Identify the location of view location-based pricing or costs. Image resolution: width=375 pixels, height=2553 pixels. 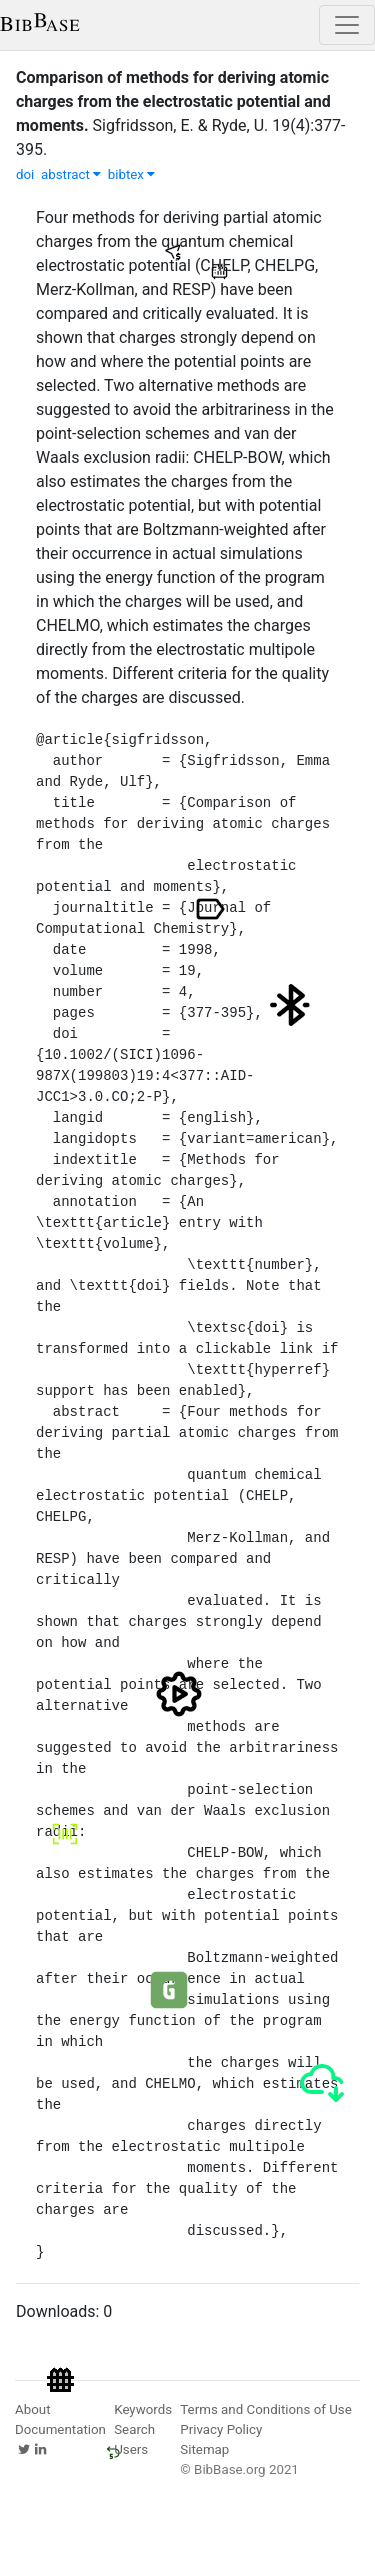
(173, 252).